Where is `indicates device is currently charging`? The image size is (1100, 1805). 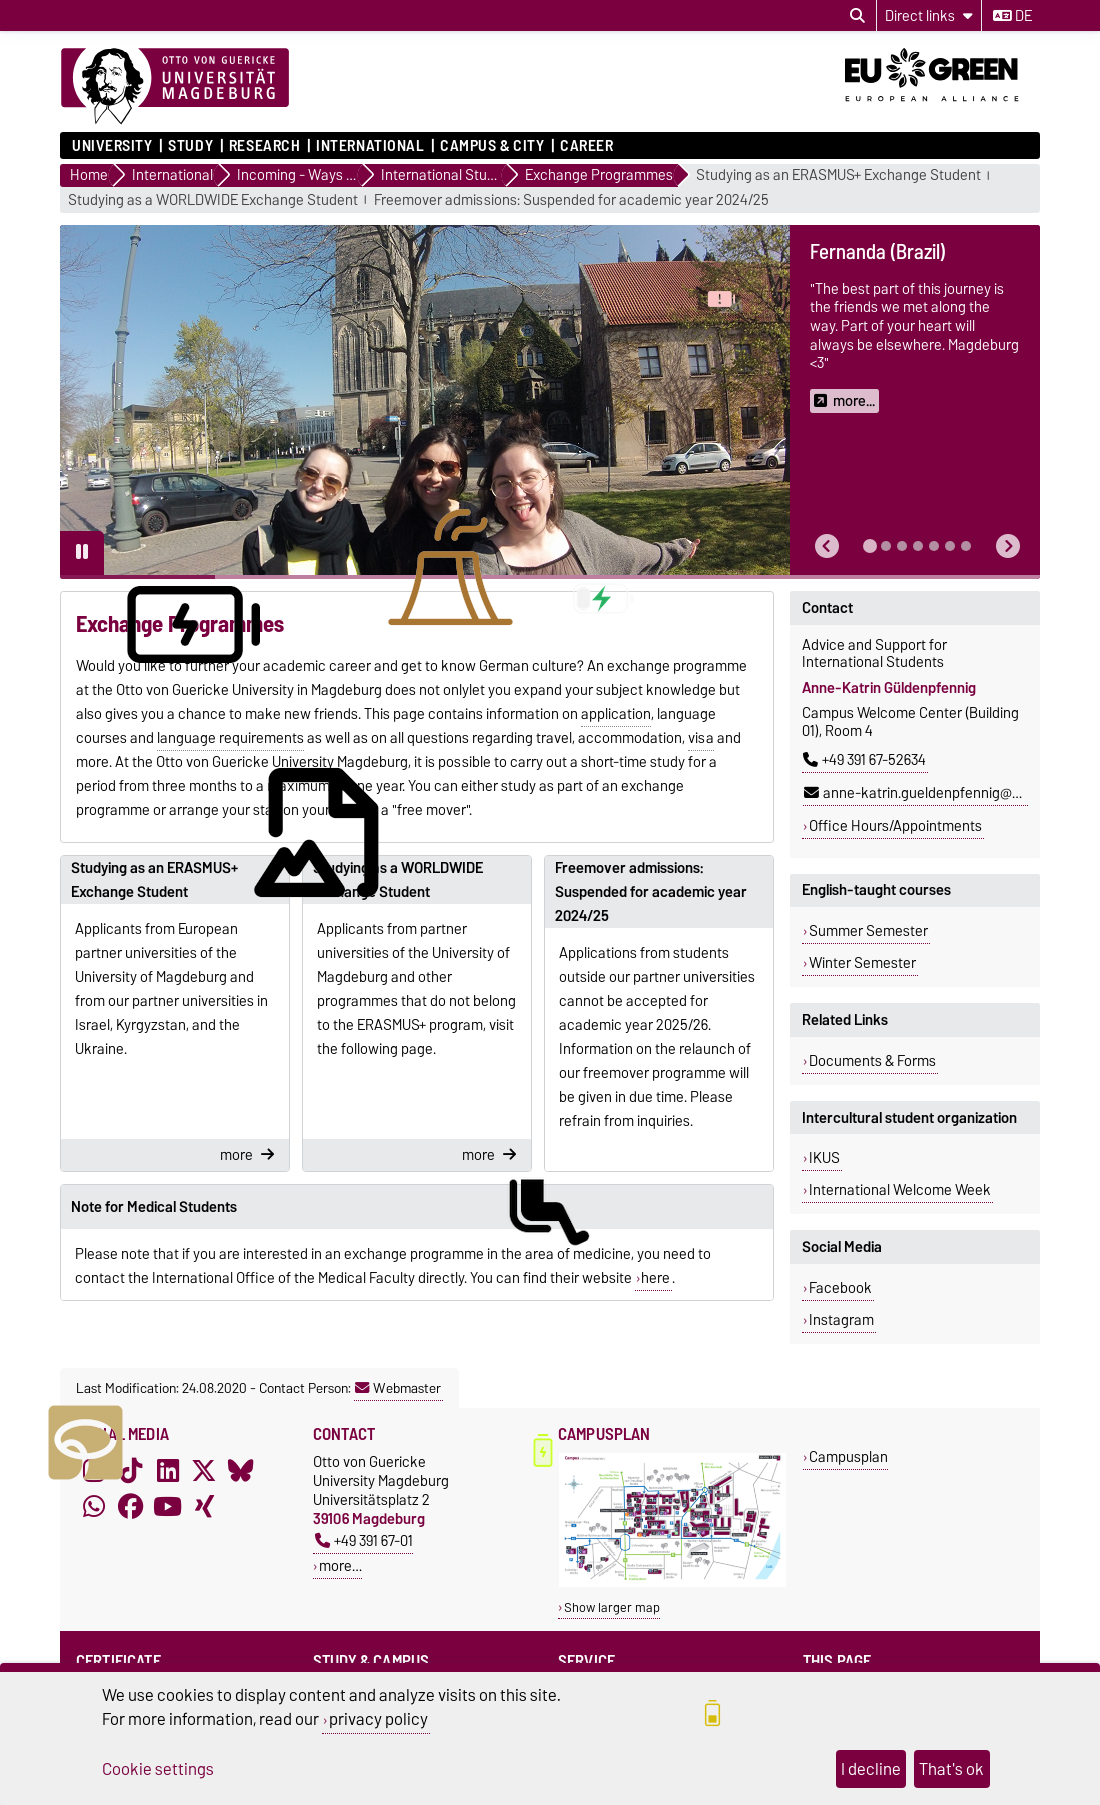 indicates device is currently charging is located at coordinates (191, 624).